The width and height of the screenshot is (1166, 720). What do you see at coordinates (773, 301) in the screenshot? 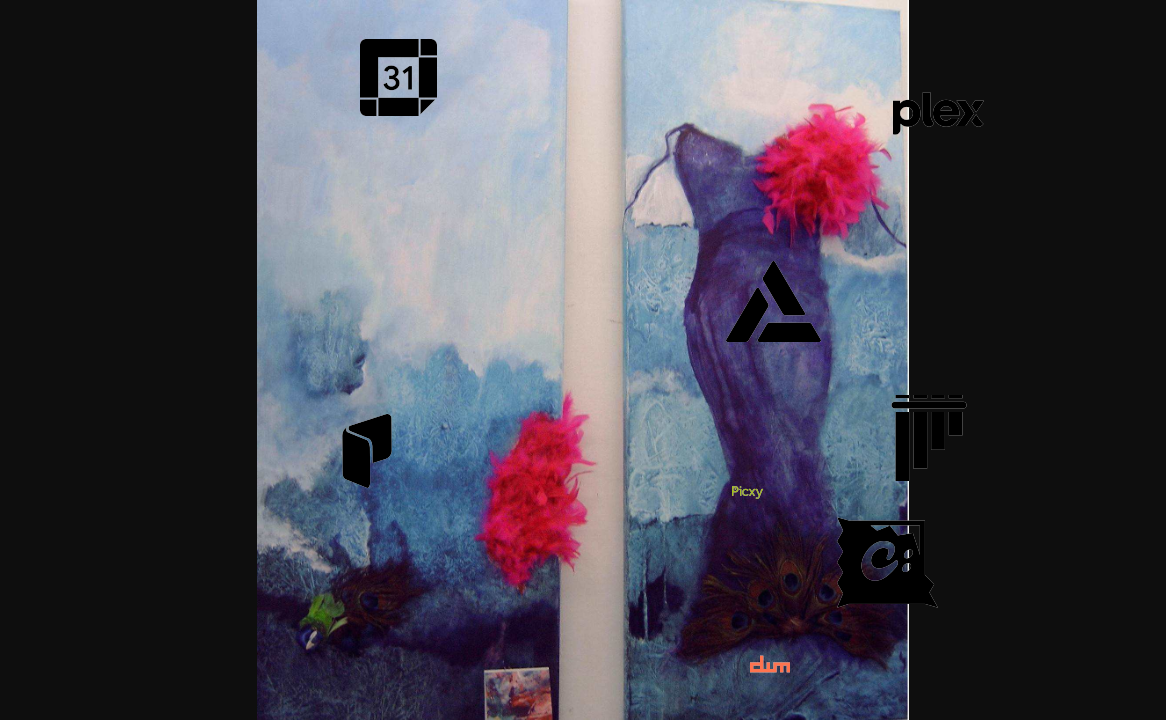
I see `Alchemy blockchain development platform logo` at bounding box center [773, 301].